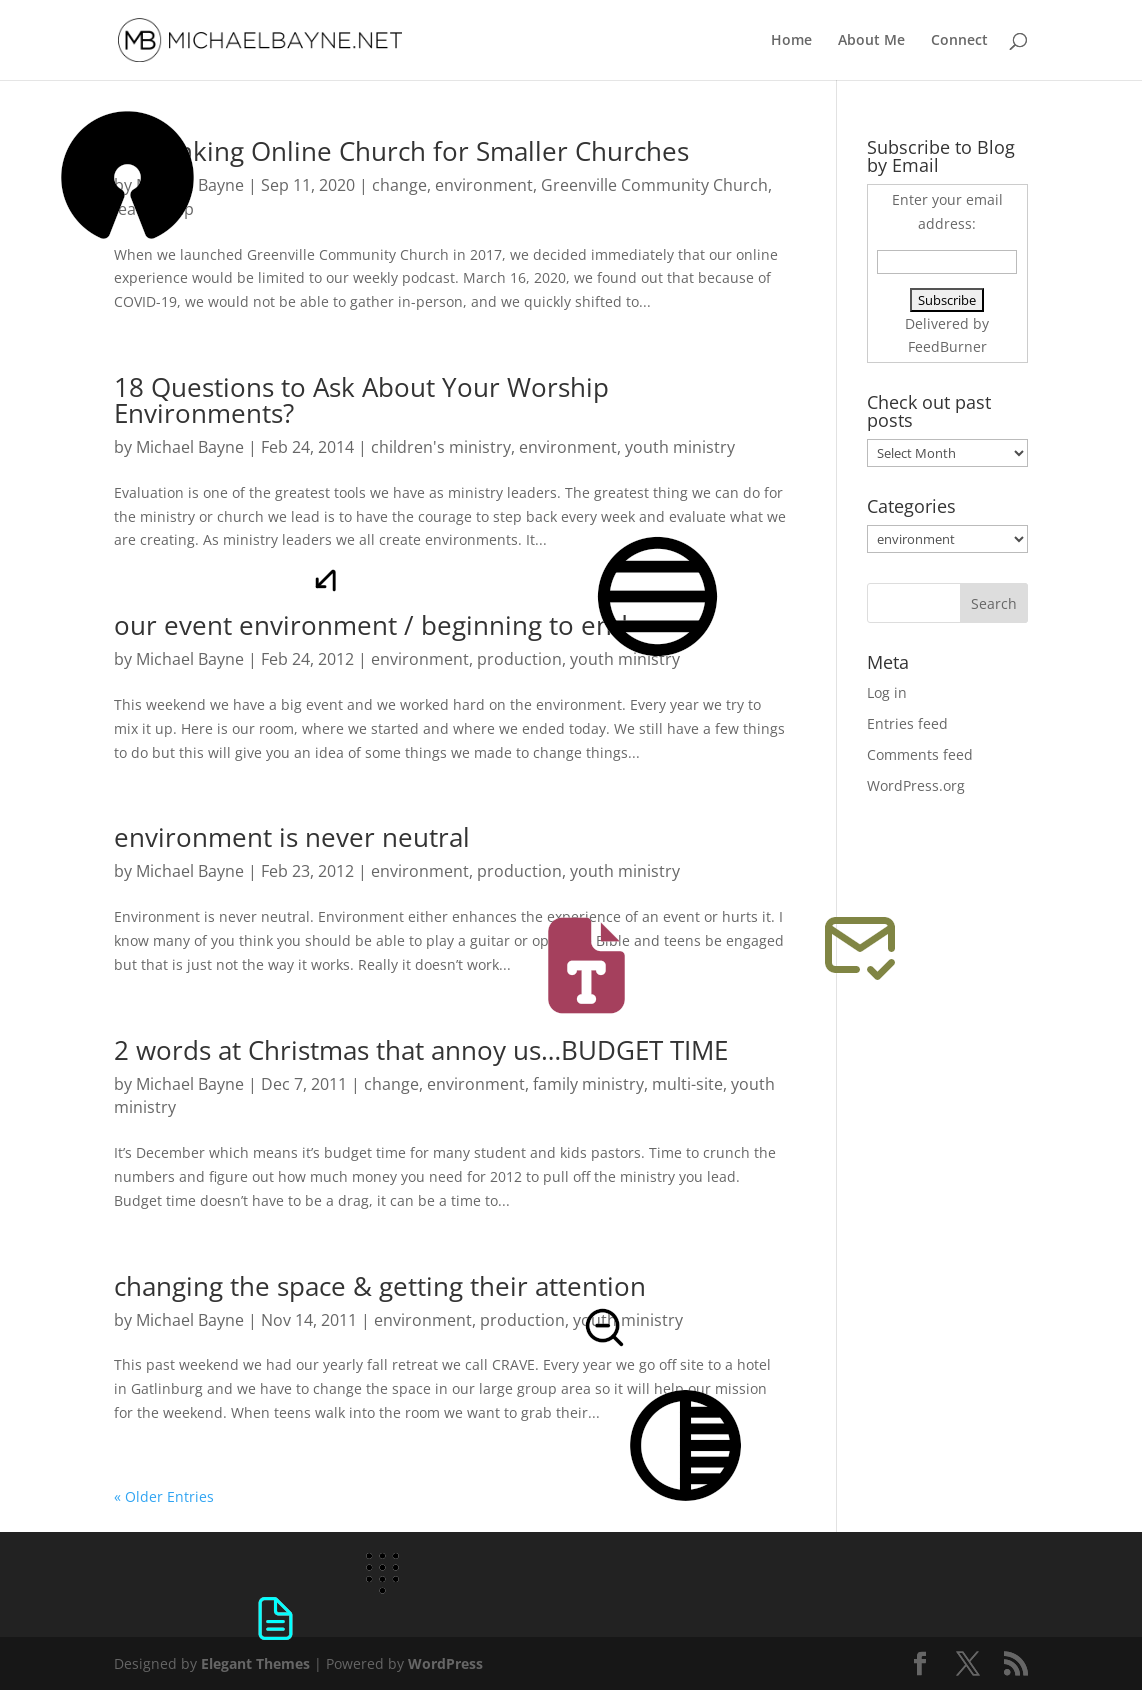  Describe the element at coordinates (657, 596) in the screenshot. I see `view global latitude lines or geographic coordinates` at that location.